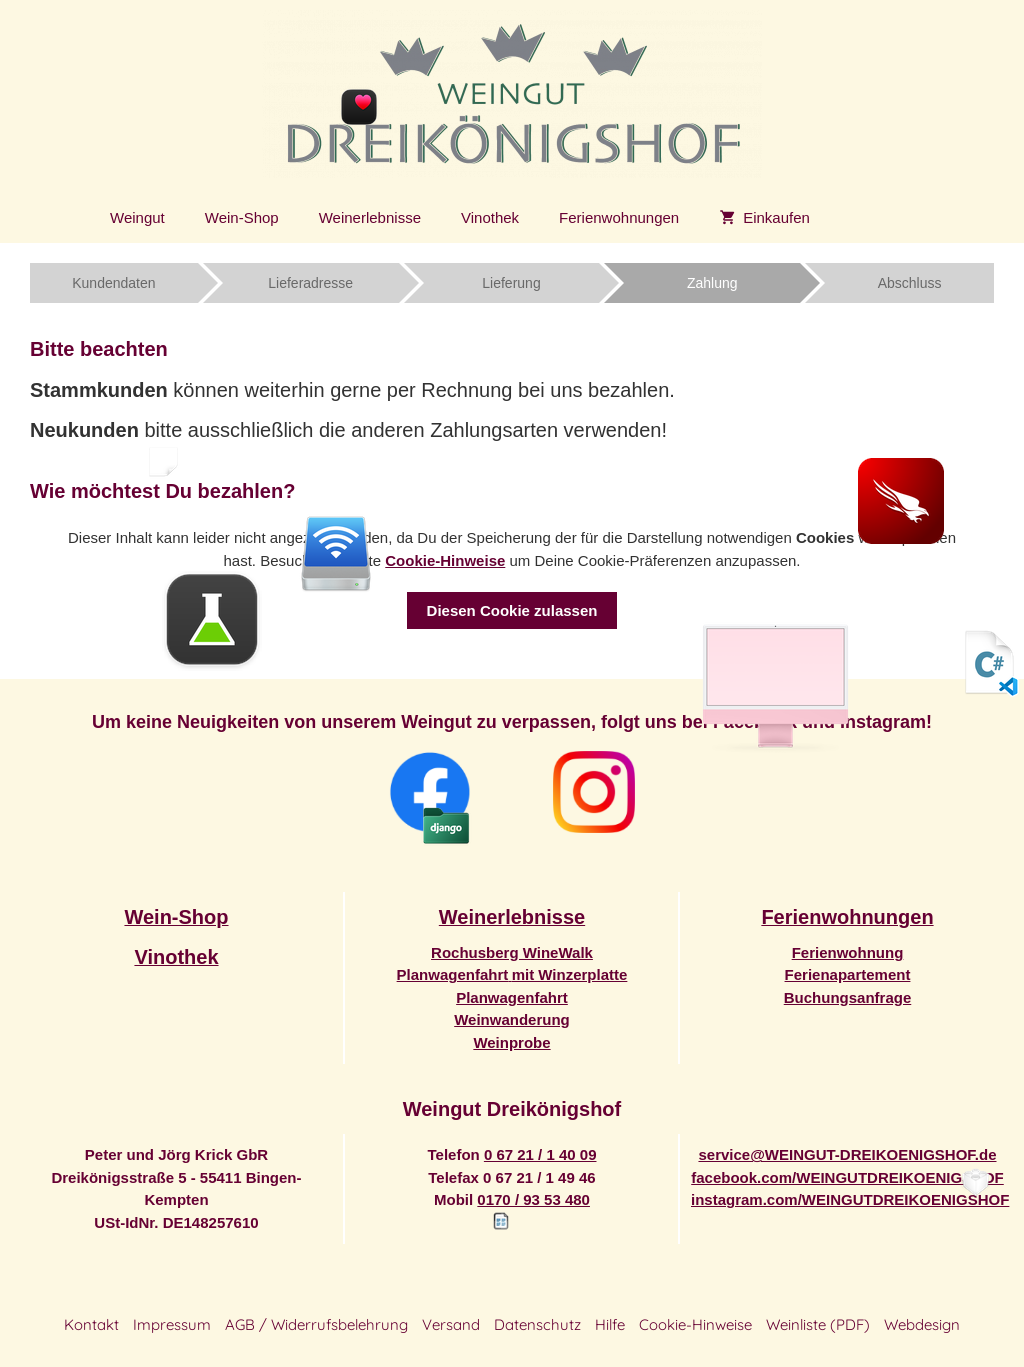 This screenshot has width=1024, height=1367. I want to click on open the health app, so click(359, 107).